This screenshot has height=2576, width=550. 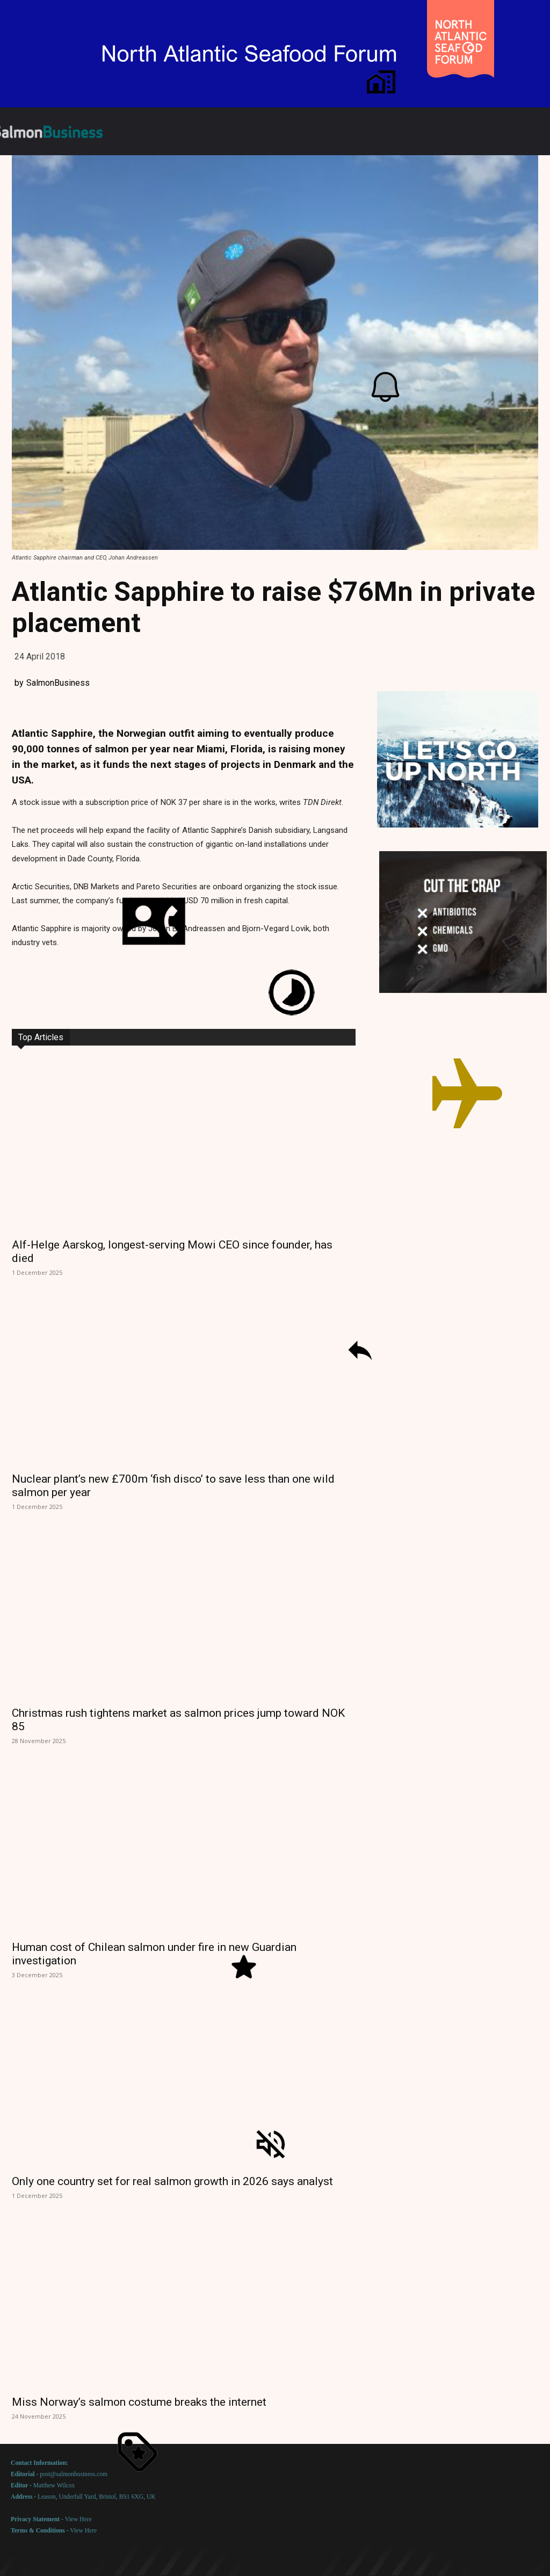 I want to click on mark item as favorite, so click(x=138, y=2452).